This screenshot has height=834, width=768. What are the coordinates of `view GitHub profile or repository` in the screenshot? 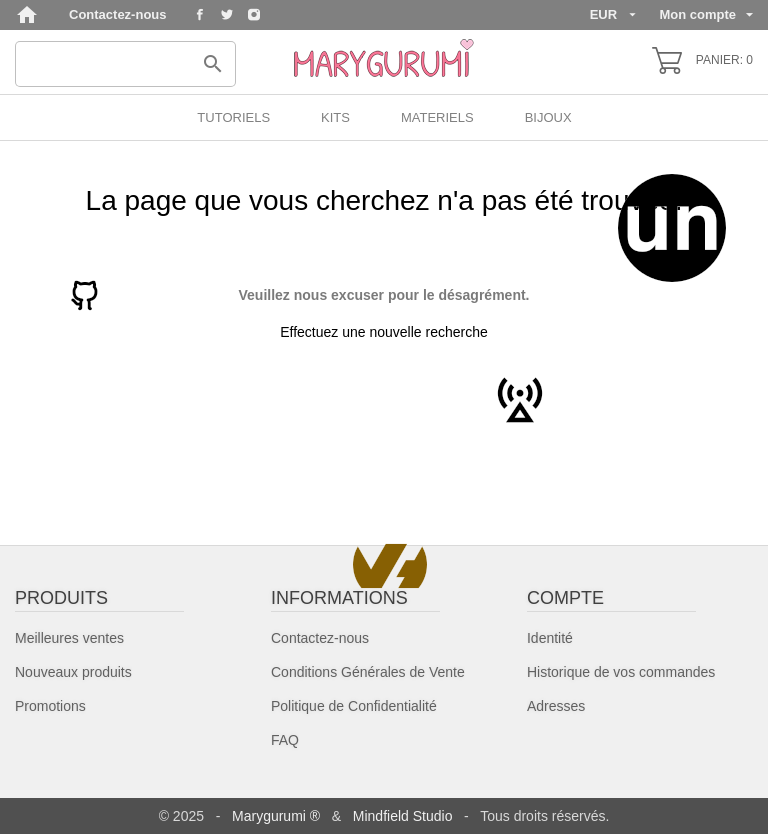 It's located at (85, 295).